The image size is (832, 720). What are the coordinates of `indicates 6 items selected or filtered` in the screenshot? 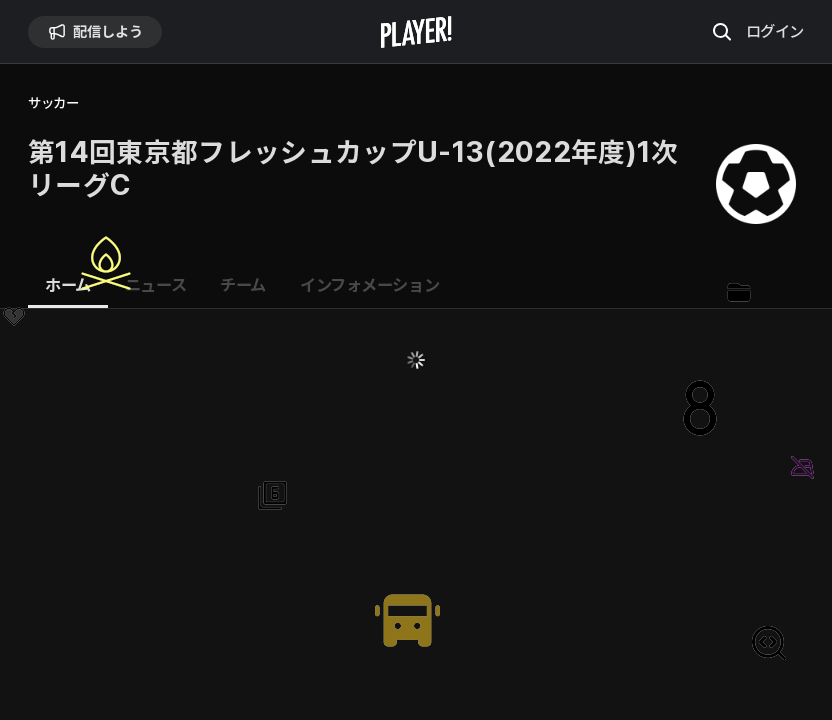 It's located at (272, 495).